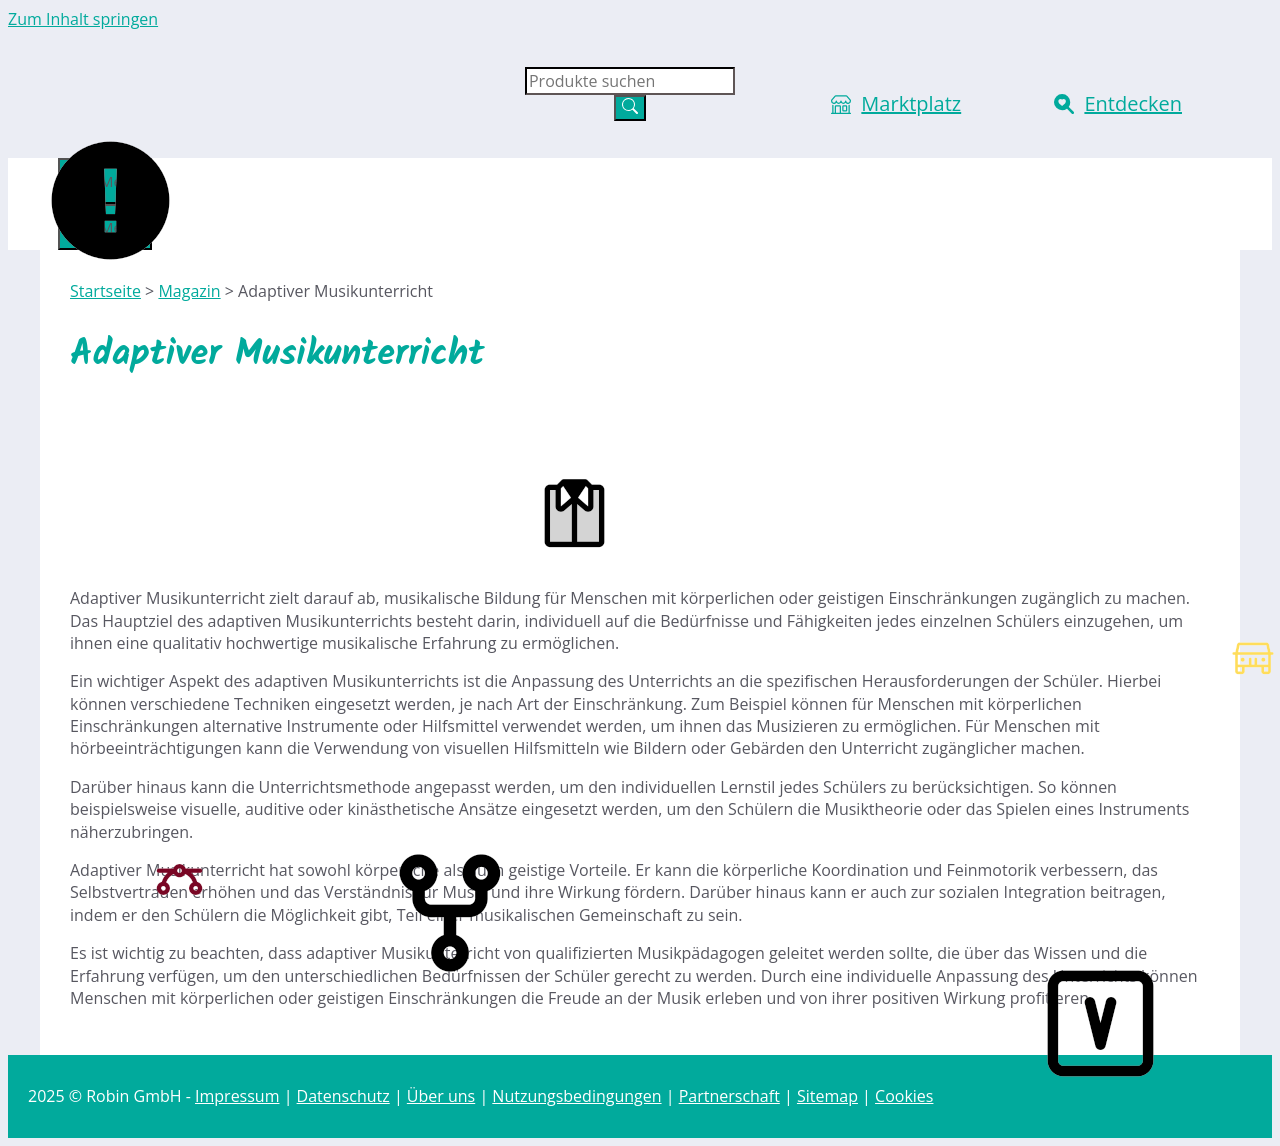  What do you see at coordinates (1100, 1023) in the screenshot?
I see `indicates a "V" keyboard shortcut or hotkey` at bounding box center [1100, 1023].